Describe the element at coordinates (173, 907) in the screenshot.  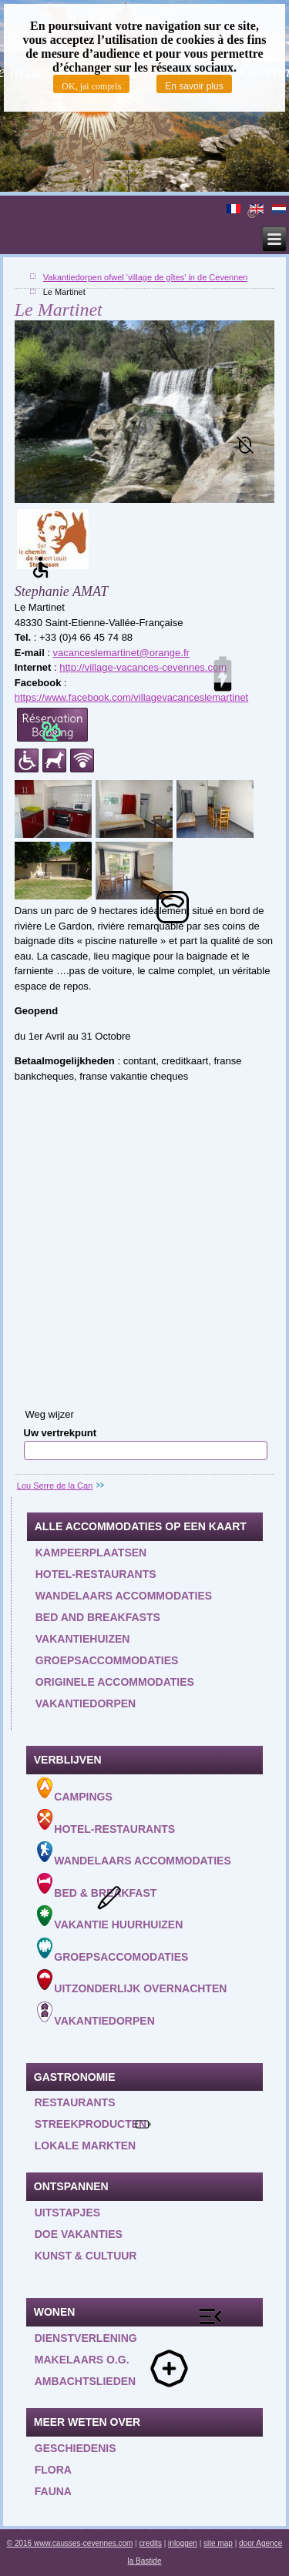
I see `view weight or measurement data` at that location.